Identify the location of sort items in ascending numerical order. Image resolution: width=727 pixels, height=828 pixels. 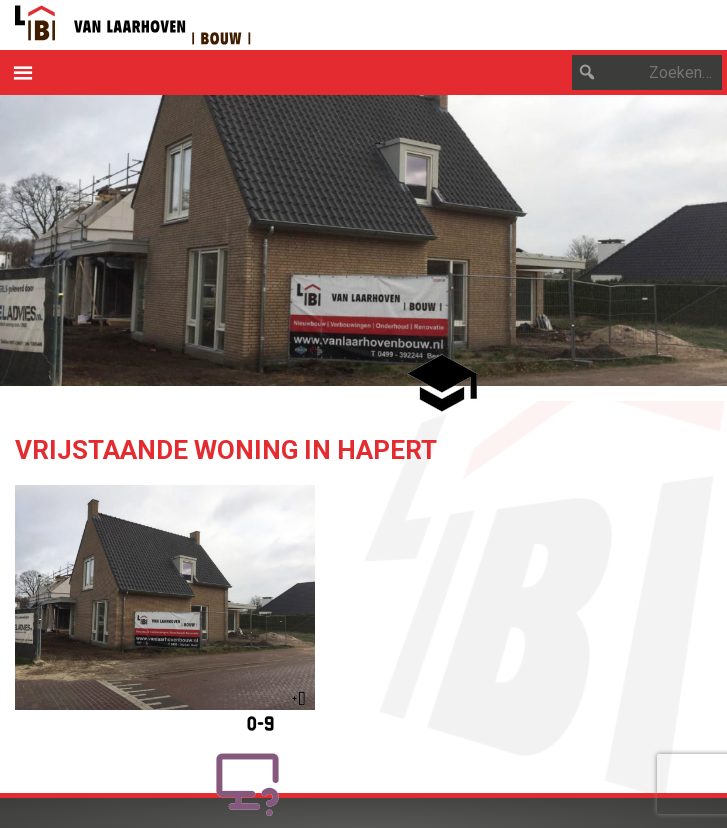
(260, 723).